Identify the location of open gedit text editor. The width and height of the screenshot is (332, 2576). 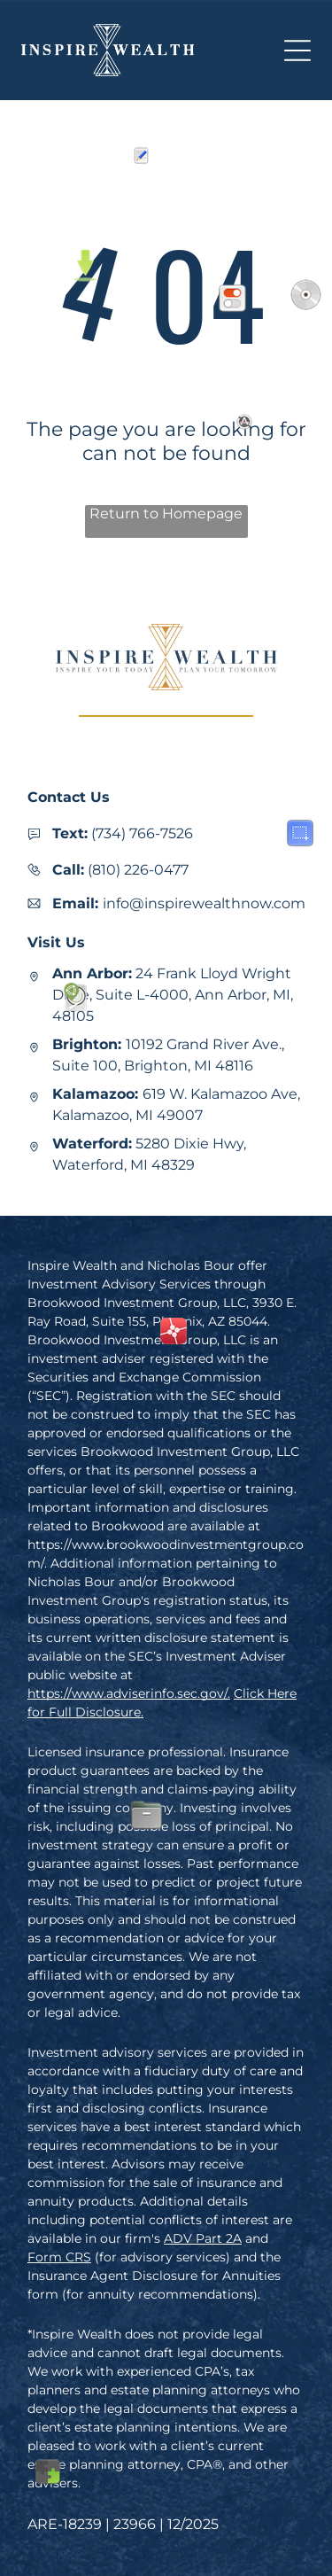
(141, 155).